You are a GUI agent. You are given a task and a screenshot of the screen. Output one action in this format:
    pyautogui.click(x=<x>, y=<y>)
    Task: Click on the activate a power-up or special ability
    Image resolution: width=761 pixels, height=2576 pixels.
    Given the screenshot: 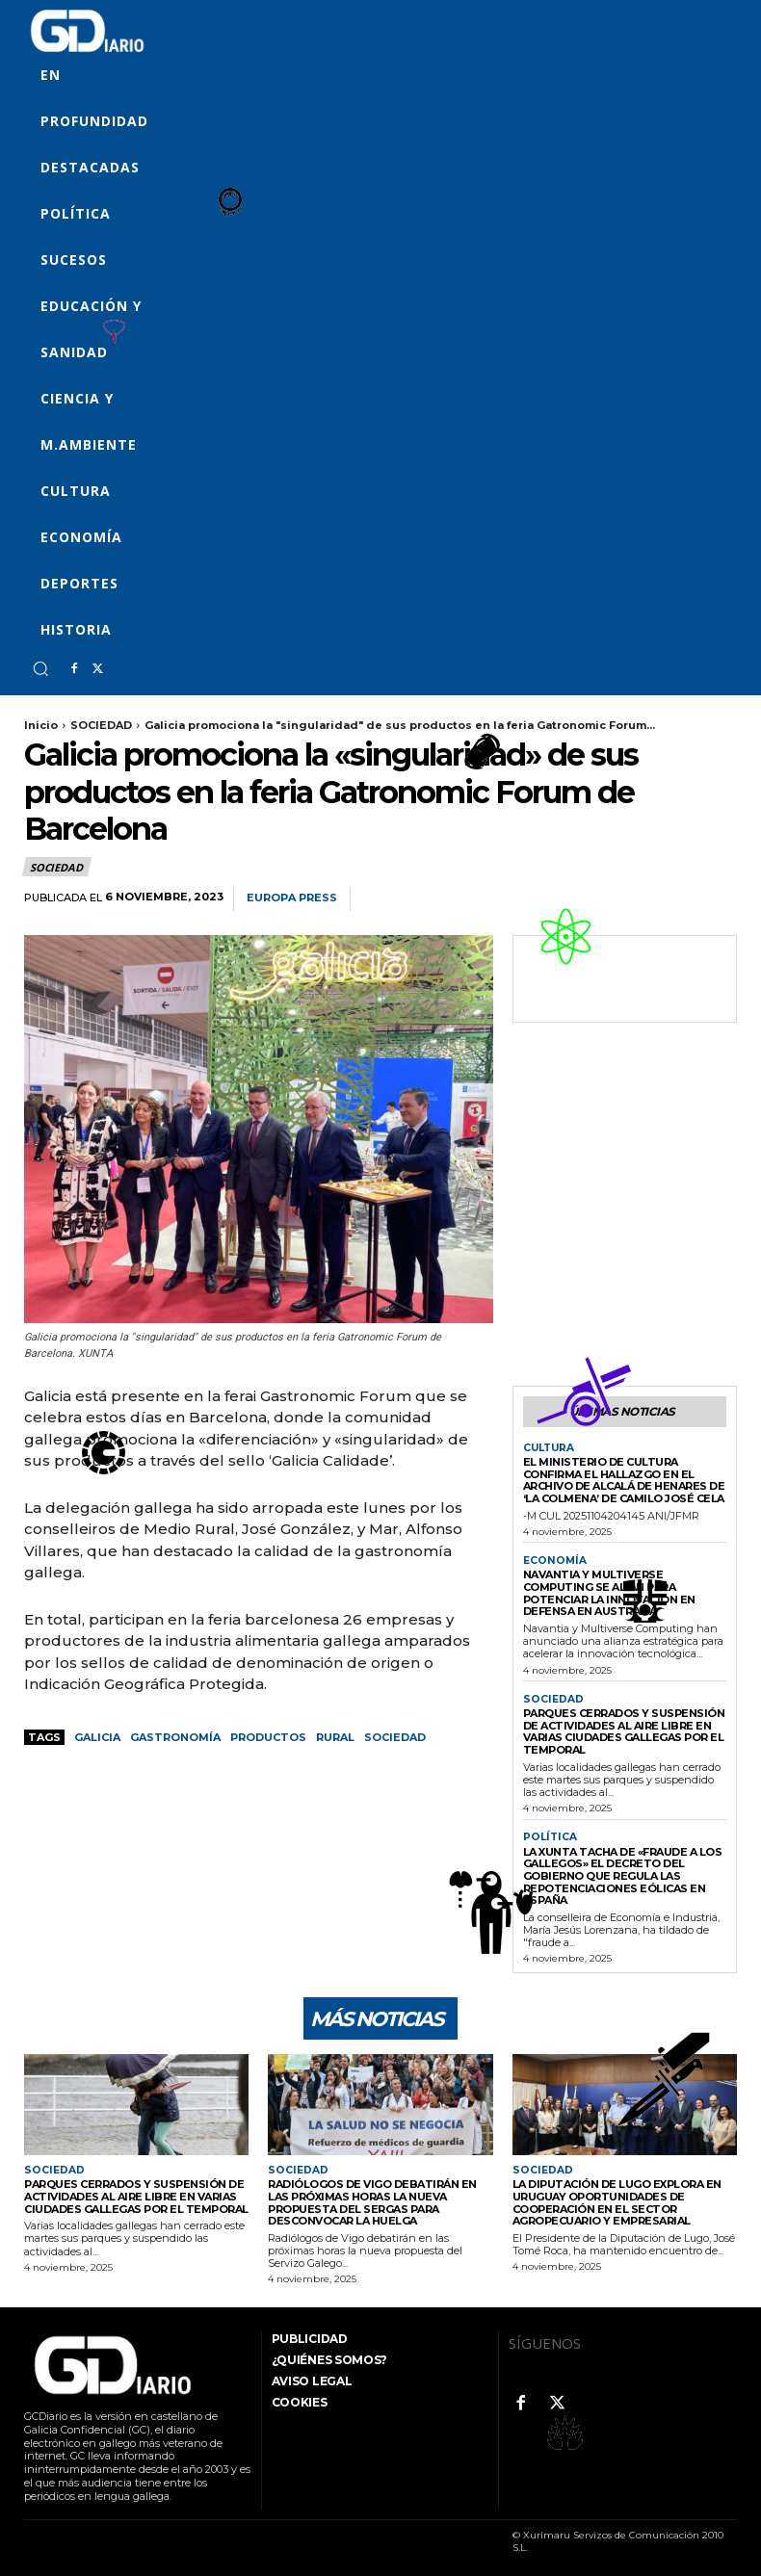 What is the action you would take?
    pyautogui.click(x=564, y=2432)
    